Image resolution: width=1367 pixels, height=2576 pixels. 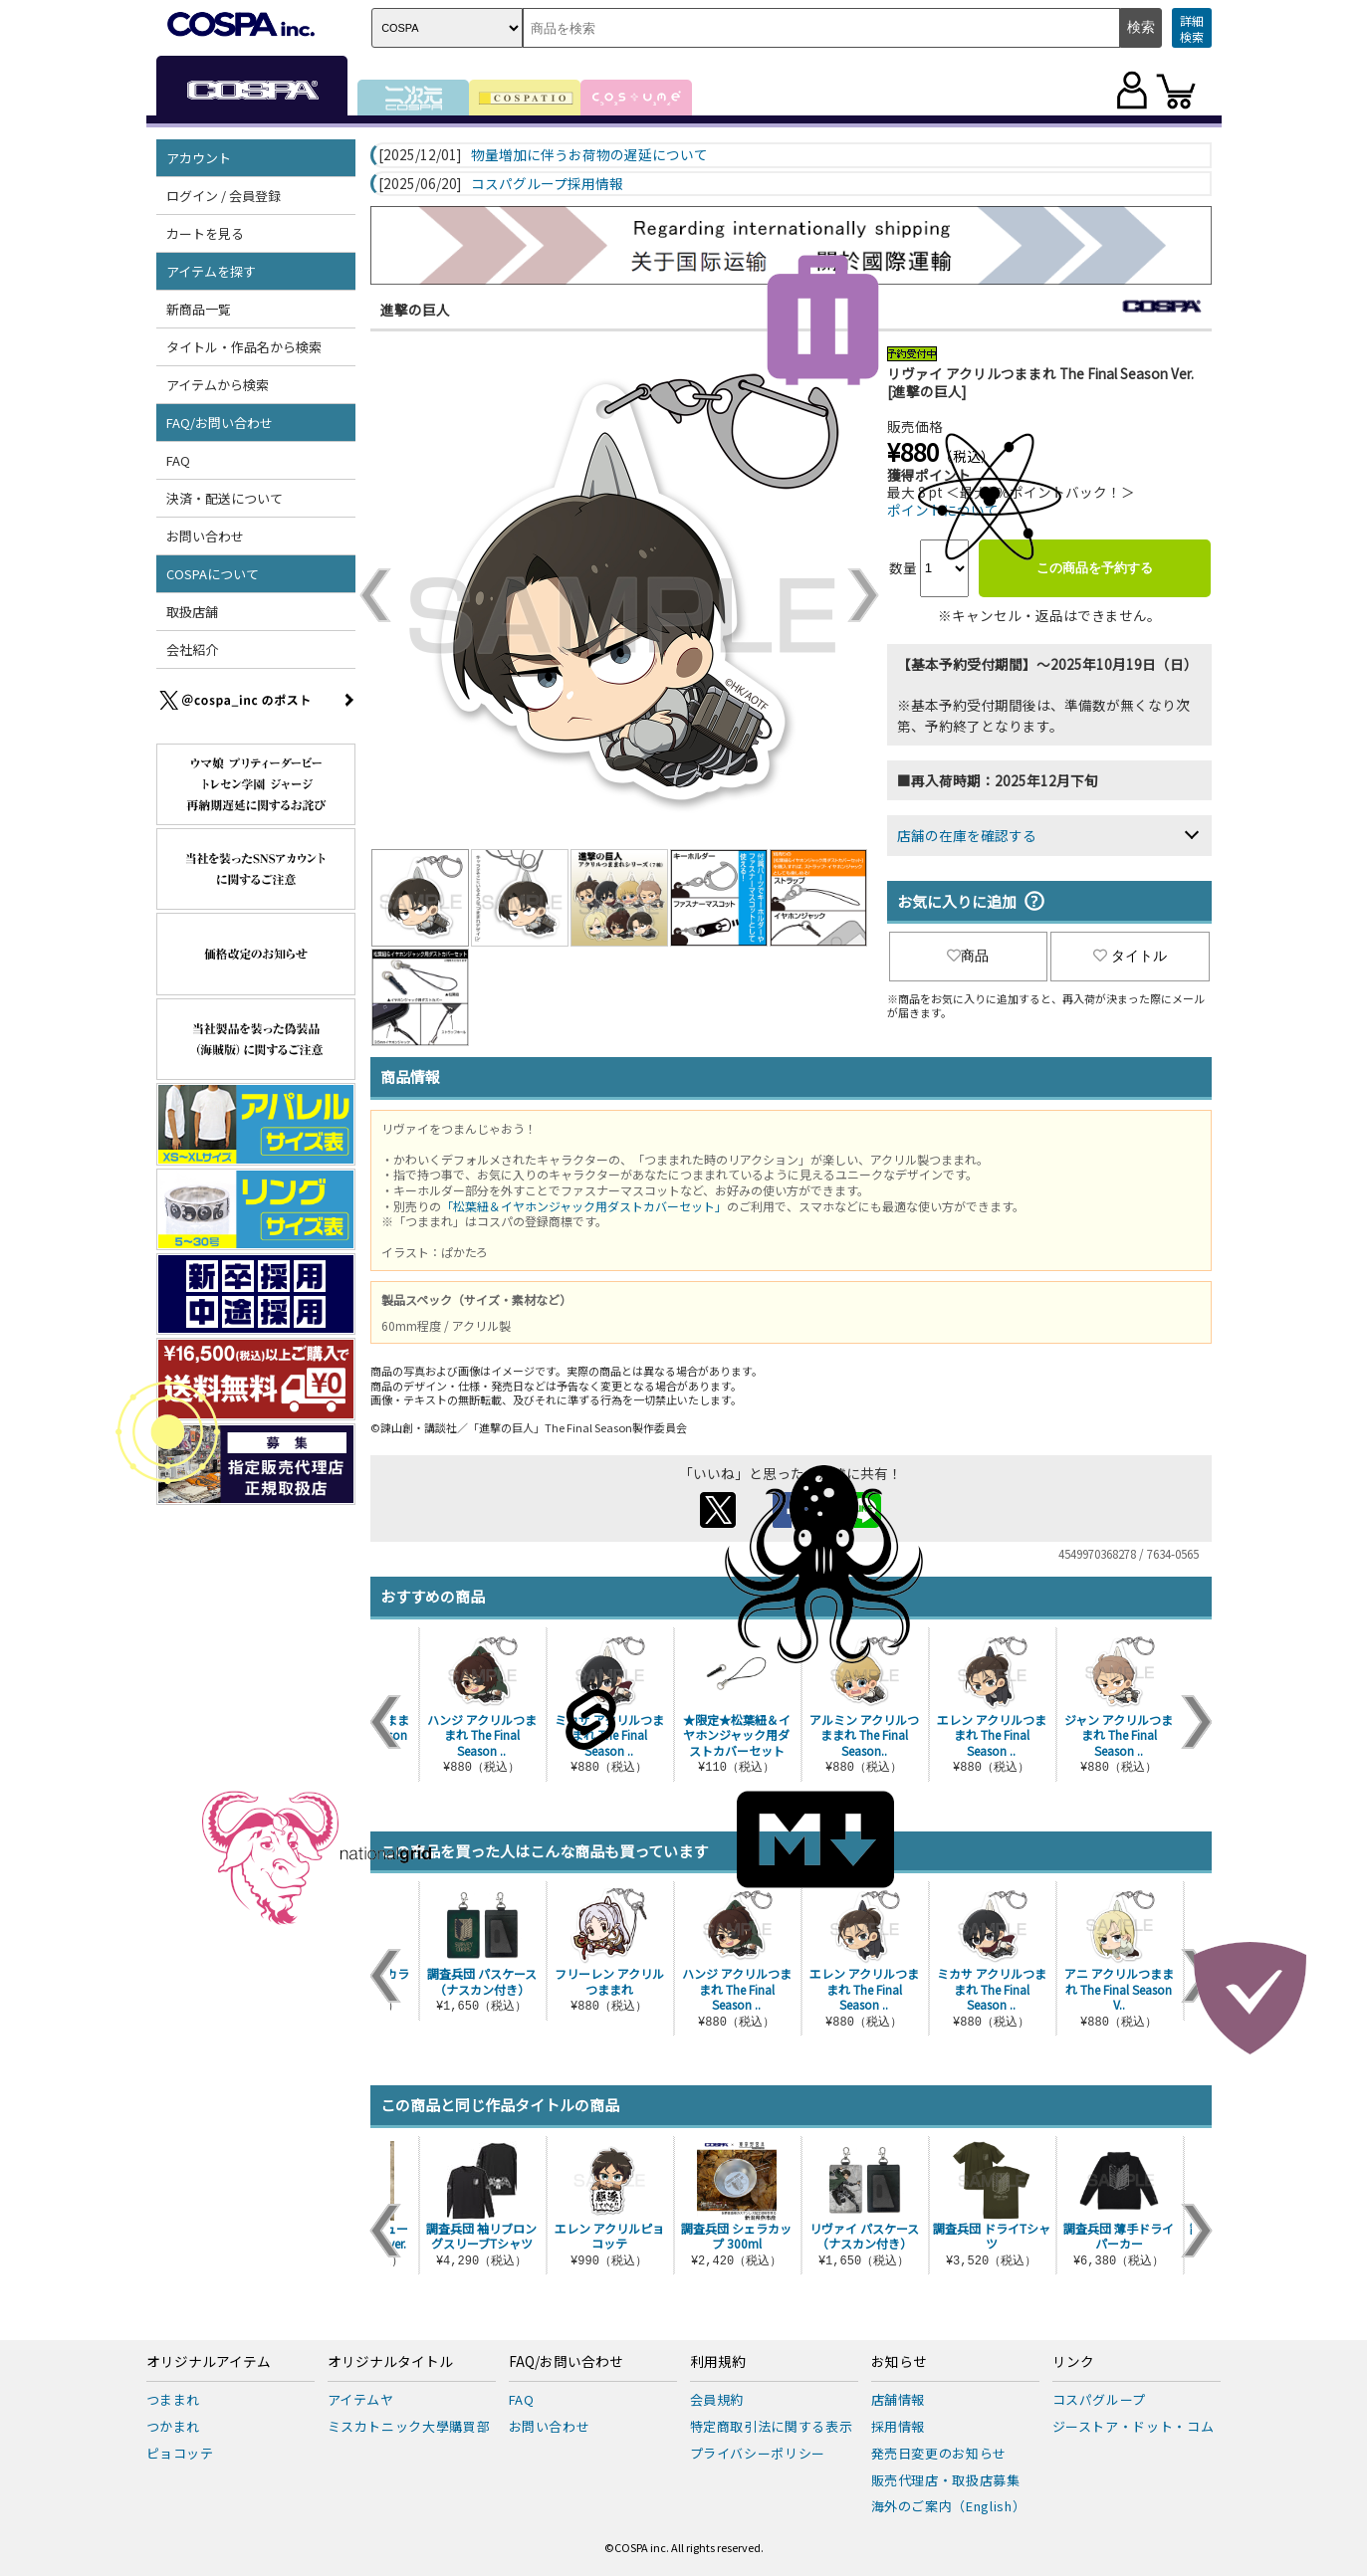 What do you see at coordinates (590, 1719) in the screenshot?
I see `svelte framework logo` at bounding box center [590, 1719].